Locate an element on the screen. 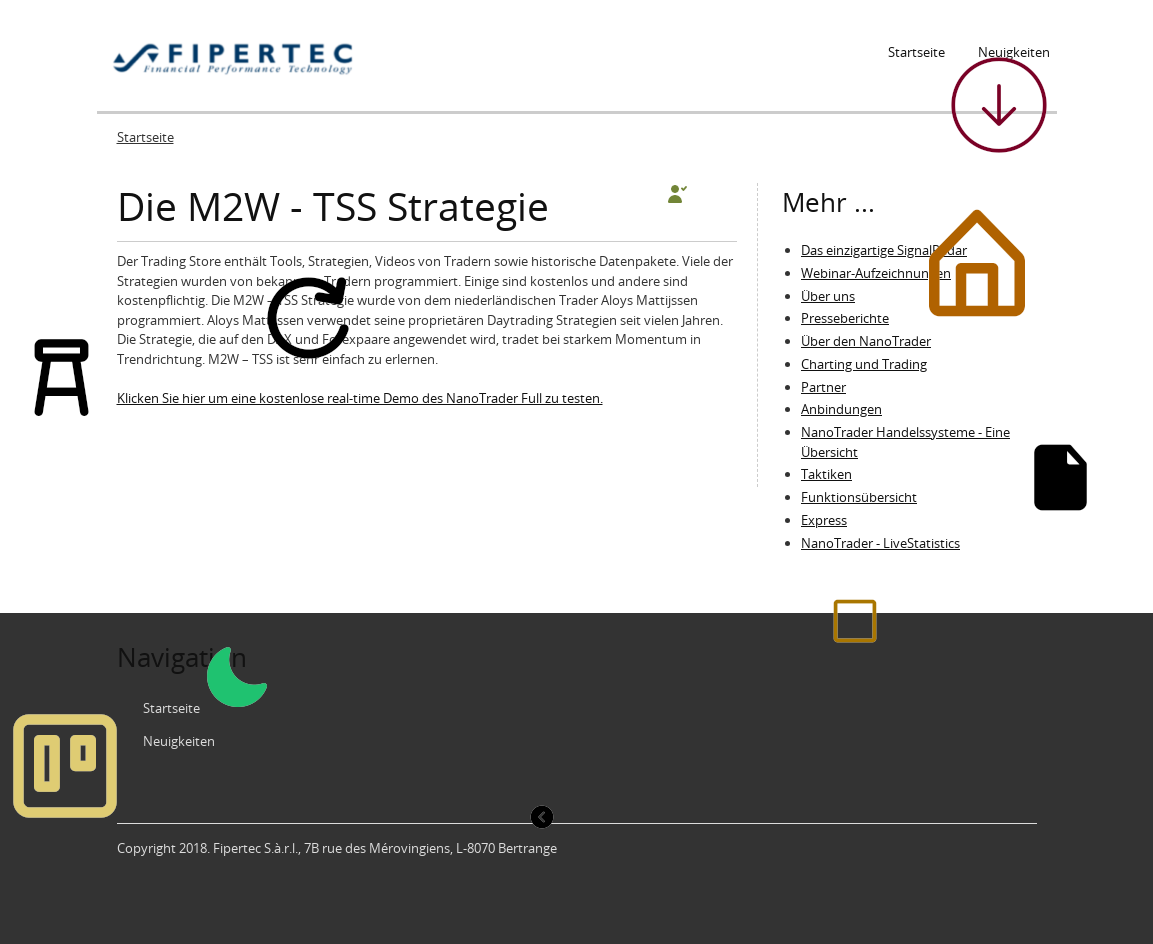 The width and height of the screenshot is (1153, 944). refresh or reload the current page is located at coordinates (308, 318).